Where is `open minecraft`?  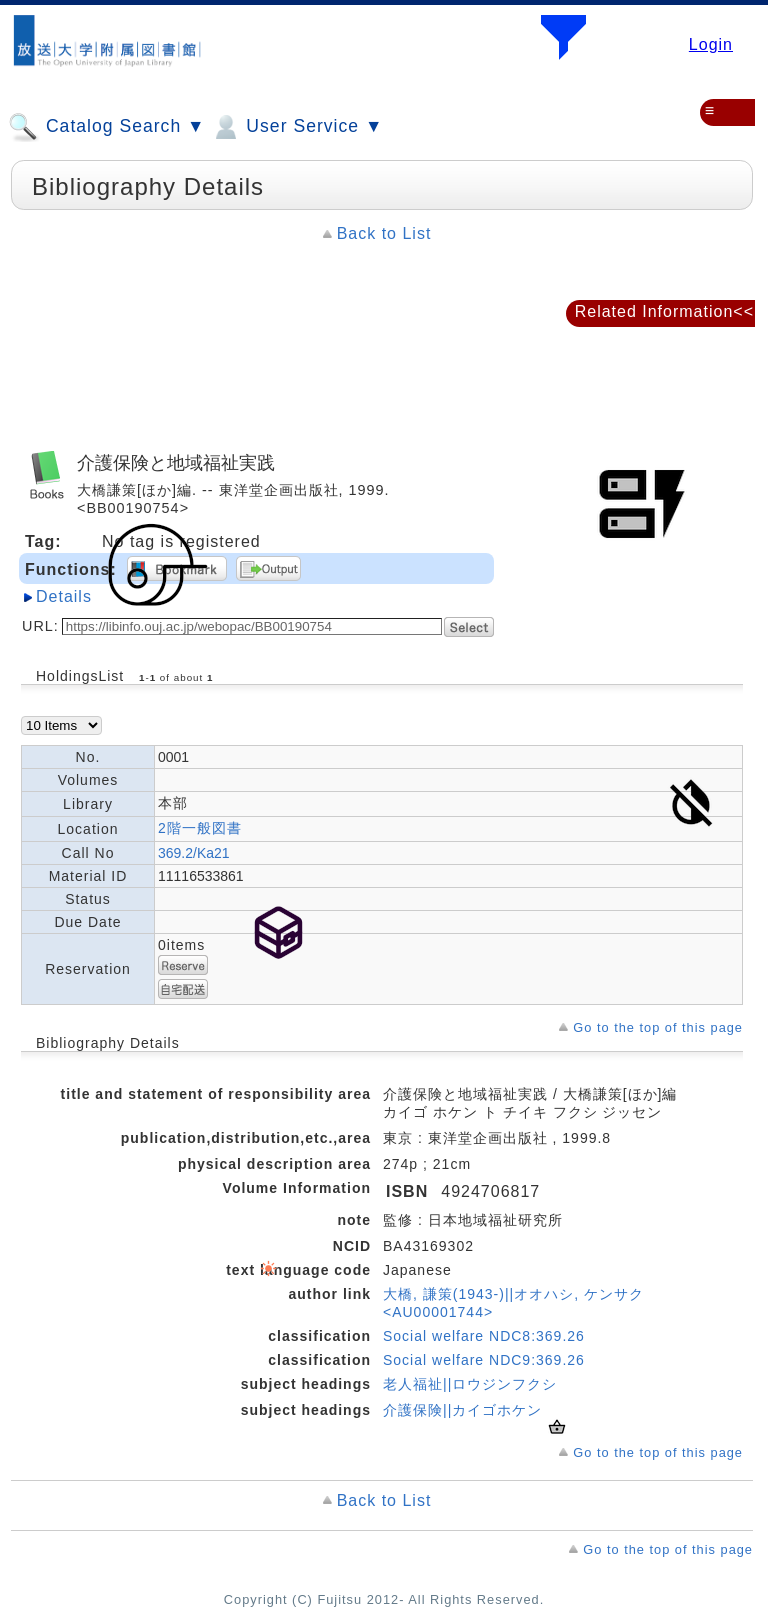
open minecraft is located at coordinates (278, 932).